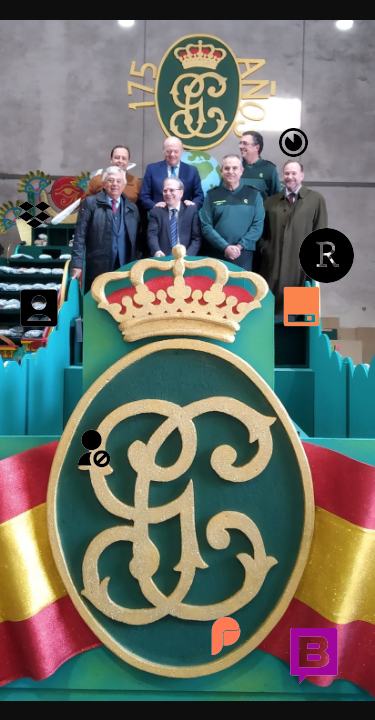 The width and height of the screenshot is (375, 720). I want to click on open Plausible Analytics dashboard, so click(226, 636).